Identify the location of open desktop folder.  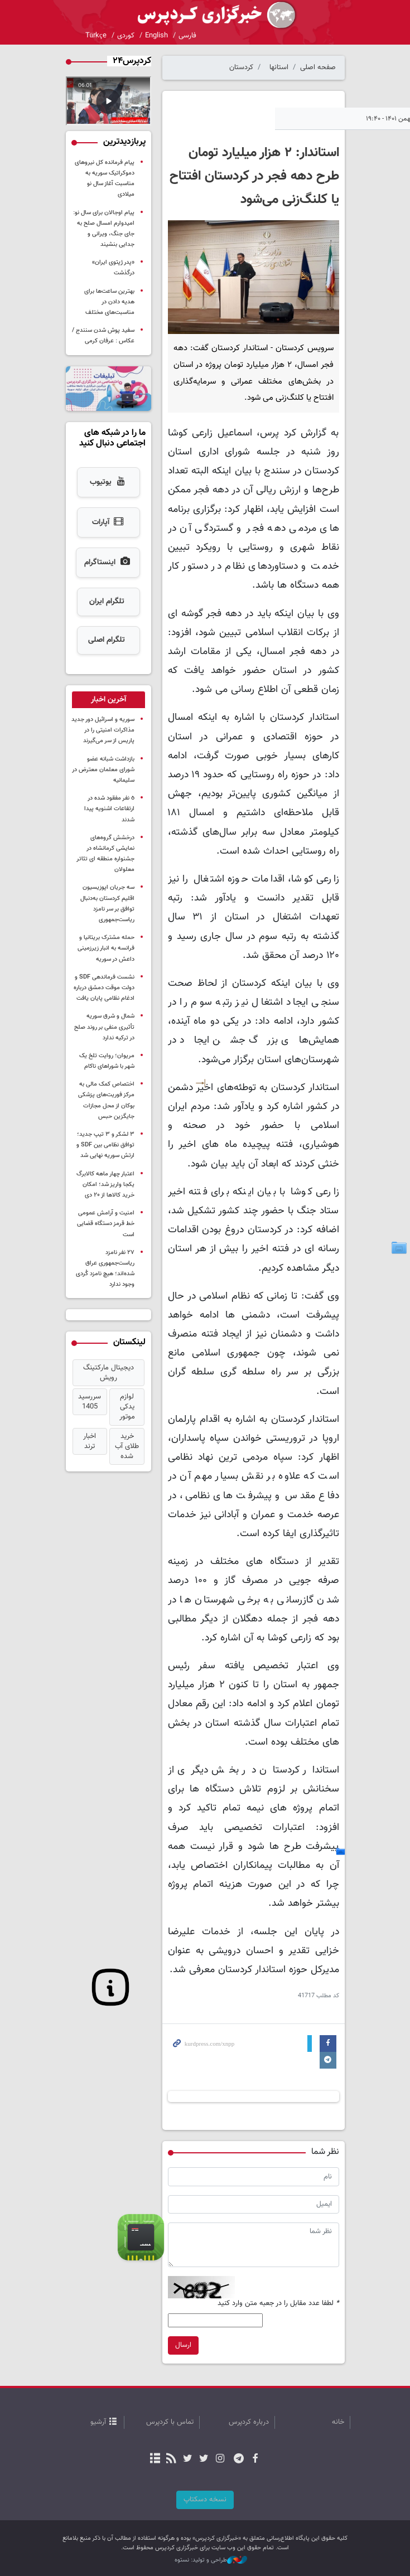
(399, 1247).